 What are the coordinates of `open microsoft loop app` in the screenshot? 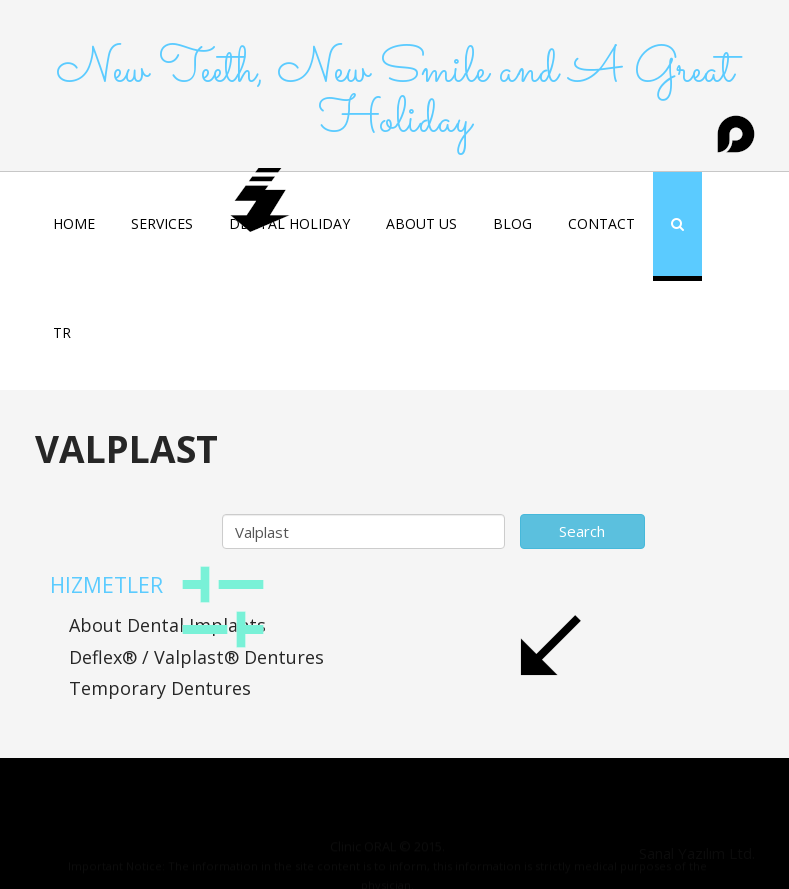 It's located at (736, 134).